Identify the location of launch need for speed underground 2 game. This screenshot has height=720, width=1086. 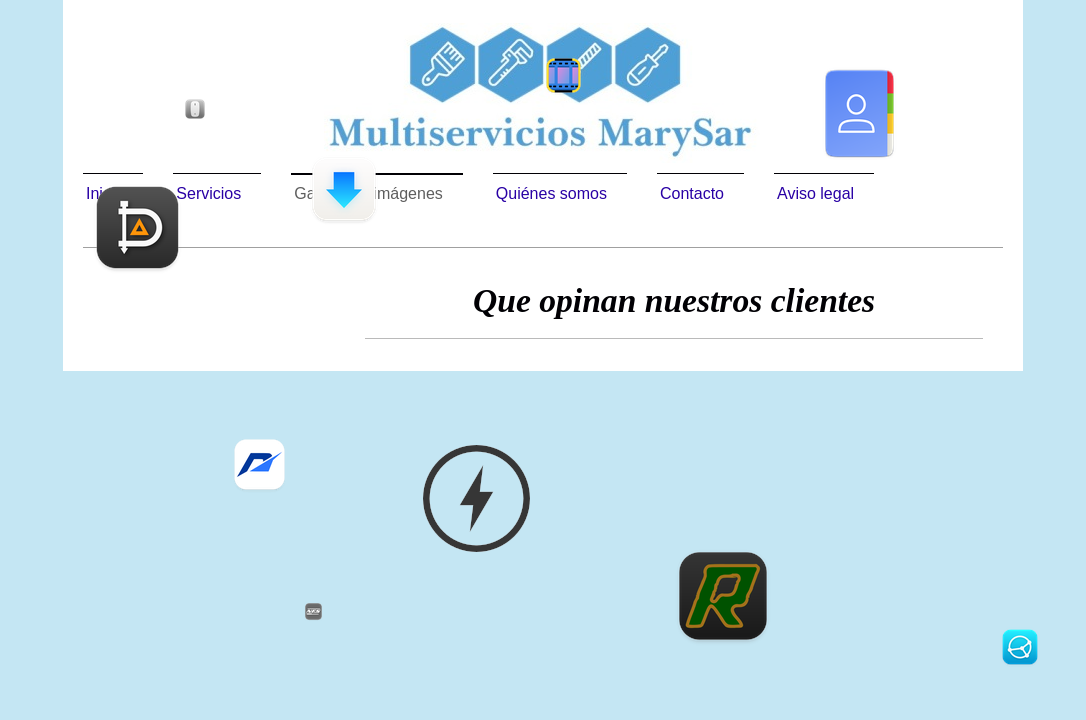
(313, 611).